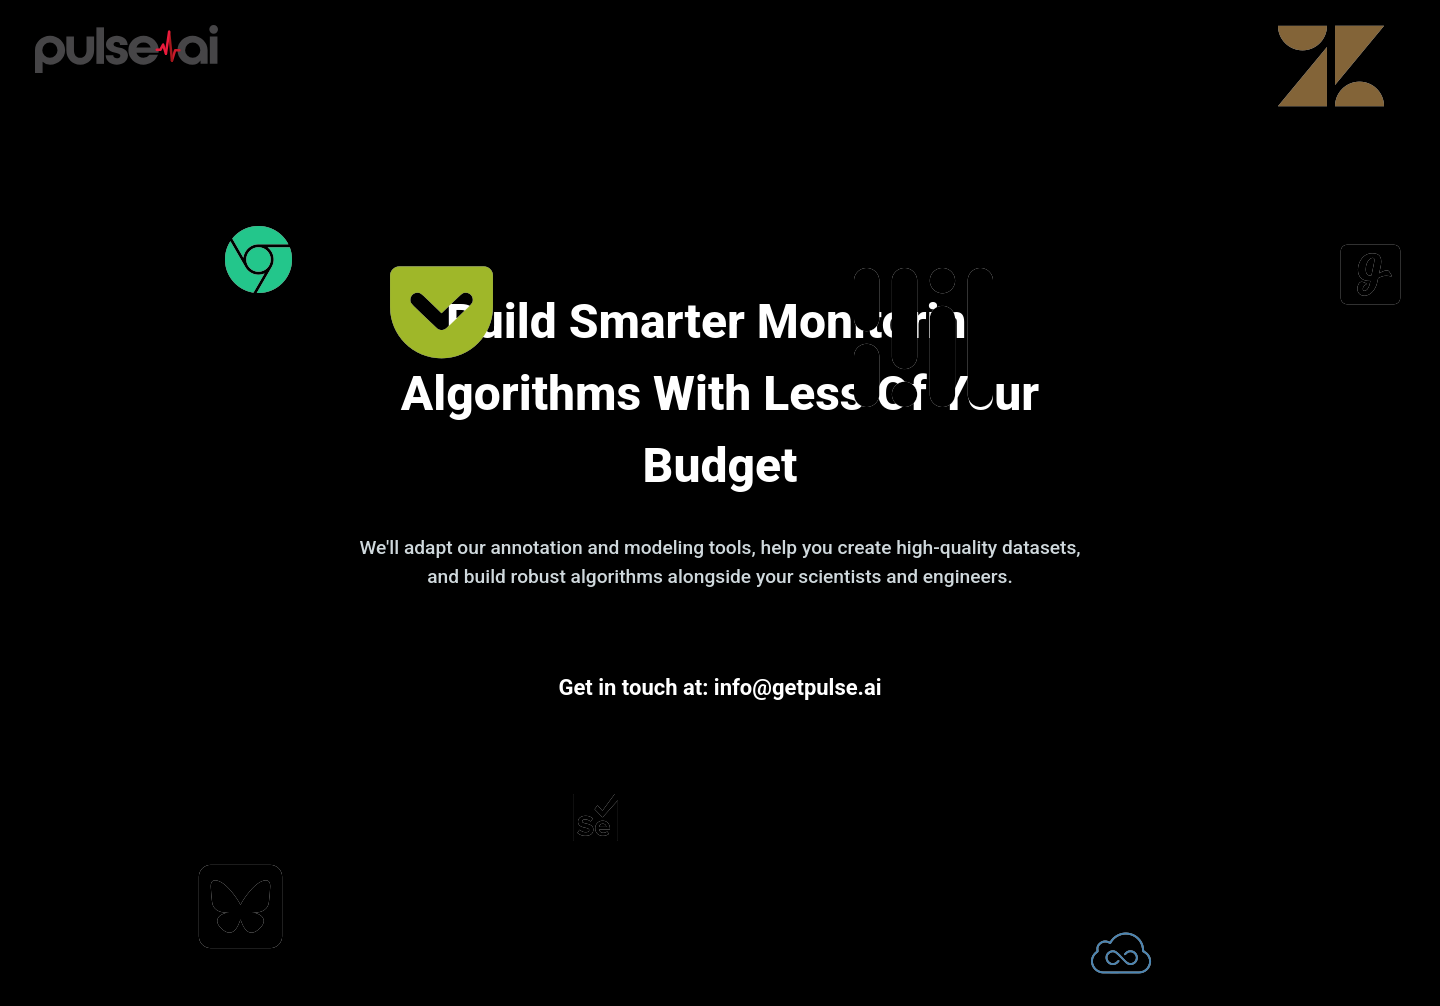  I want to click on glide app logo, so click(1370, 274).